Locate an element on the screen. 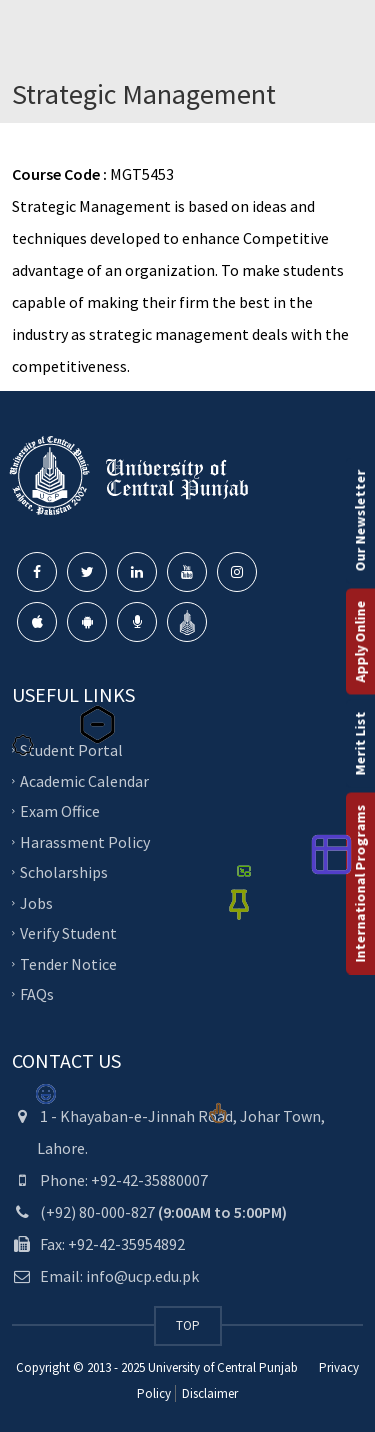 The height and width of the screenshot is (1432, 375). rate your experience as positive is located at coordinates (46, 1094).